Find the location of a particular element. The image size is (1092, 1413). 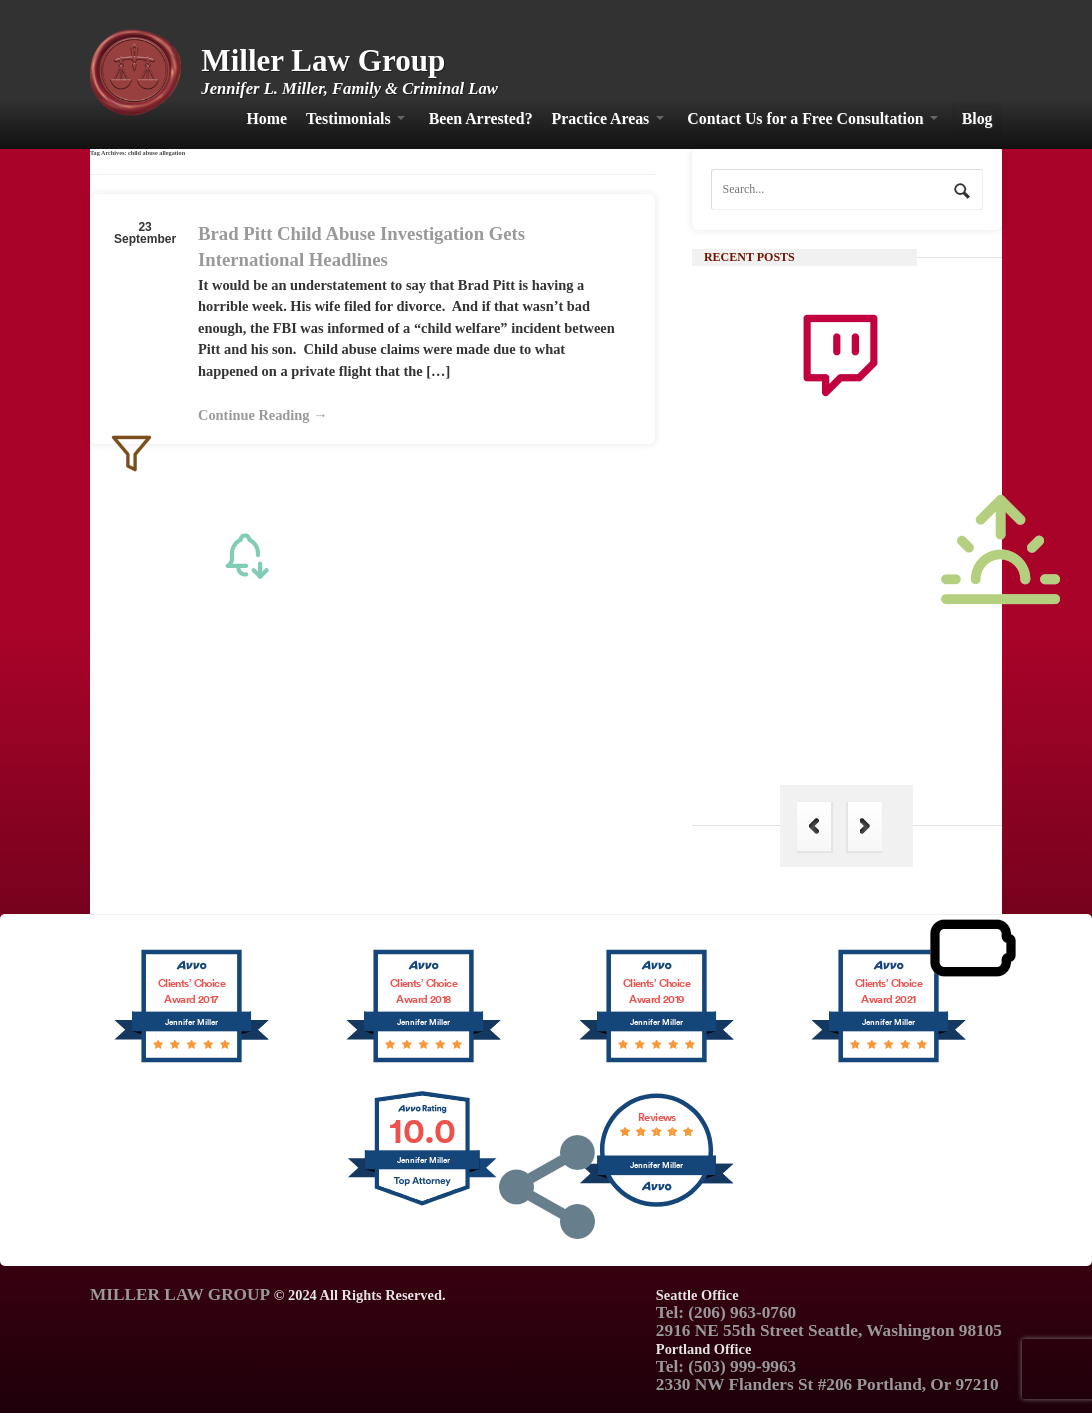

indicates sunrise or morning time is located at coordinates (1000, 549).